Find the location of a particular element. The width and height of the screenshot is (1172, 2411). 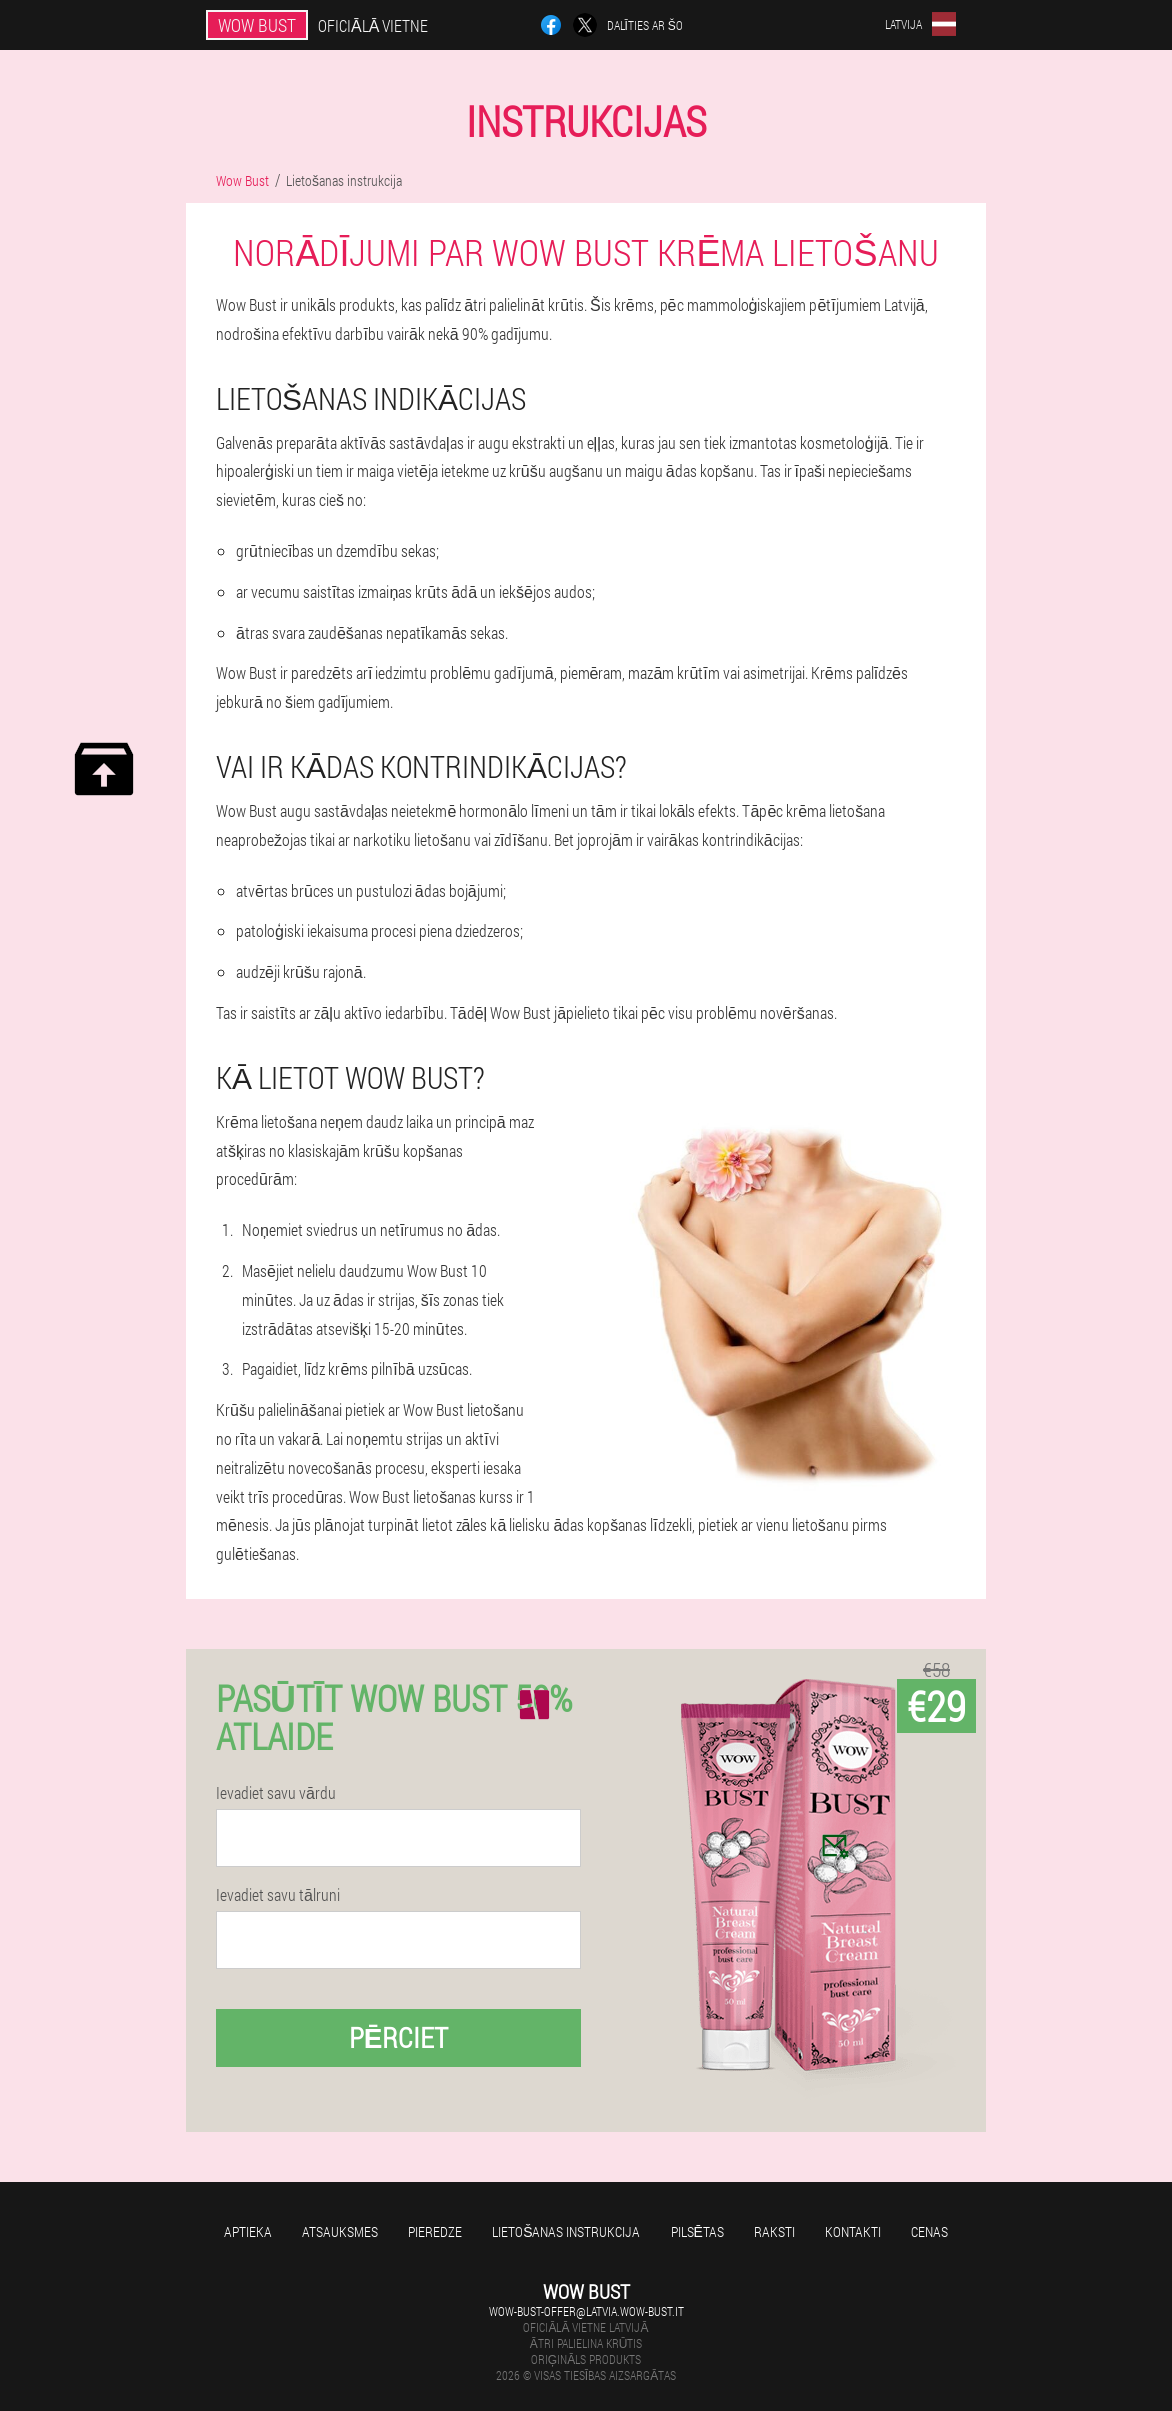

unarchive a message or item is located at coordinates (104, 769).